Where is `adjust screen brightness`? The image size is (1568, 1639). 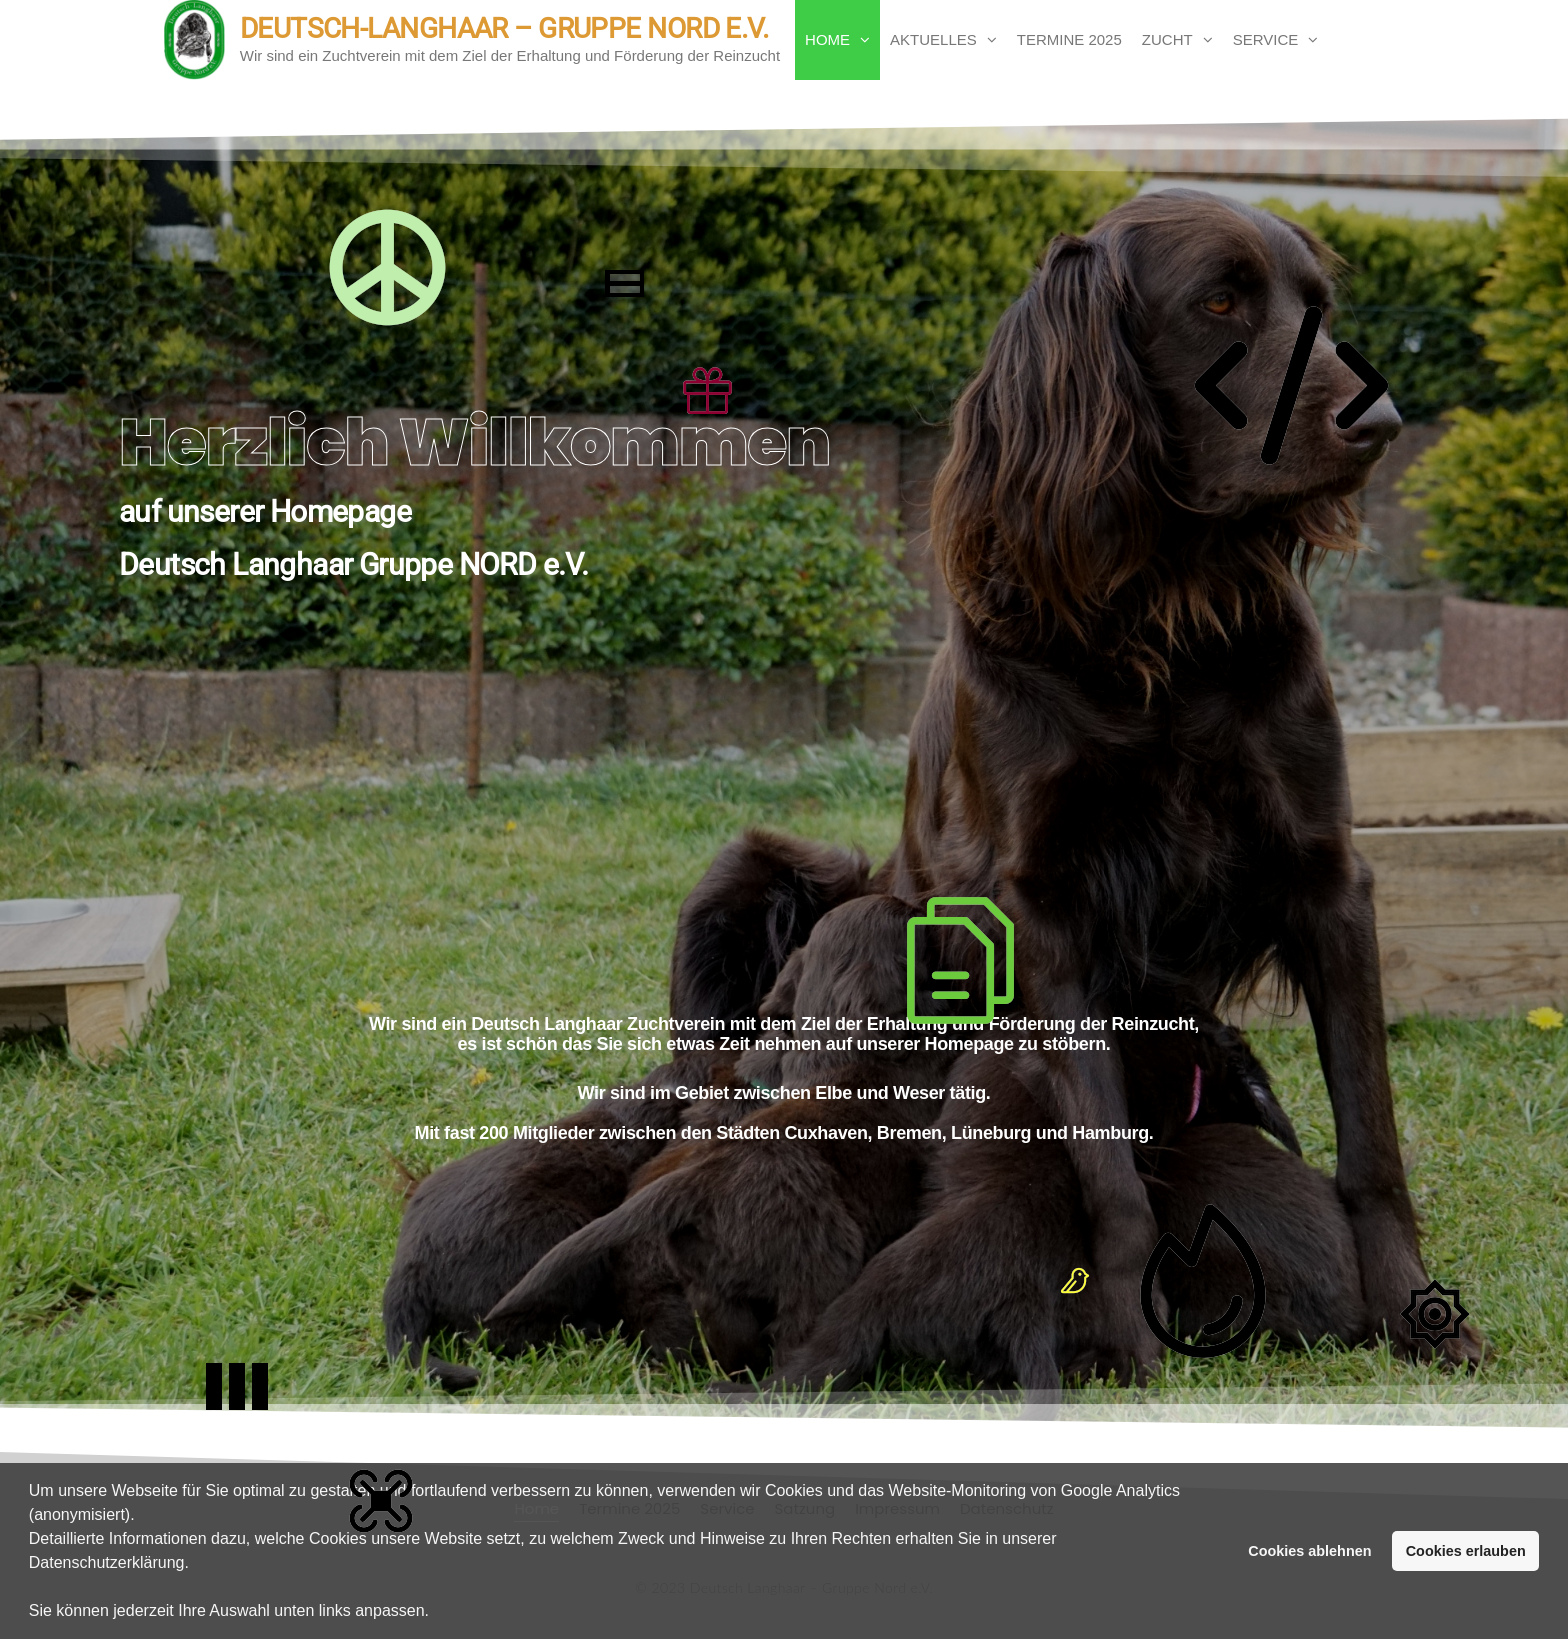 adjust screen brightness is located at coordinates (1435, 1314).